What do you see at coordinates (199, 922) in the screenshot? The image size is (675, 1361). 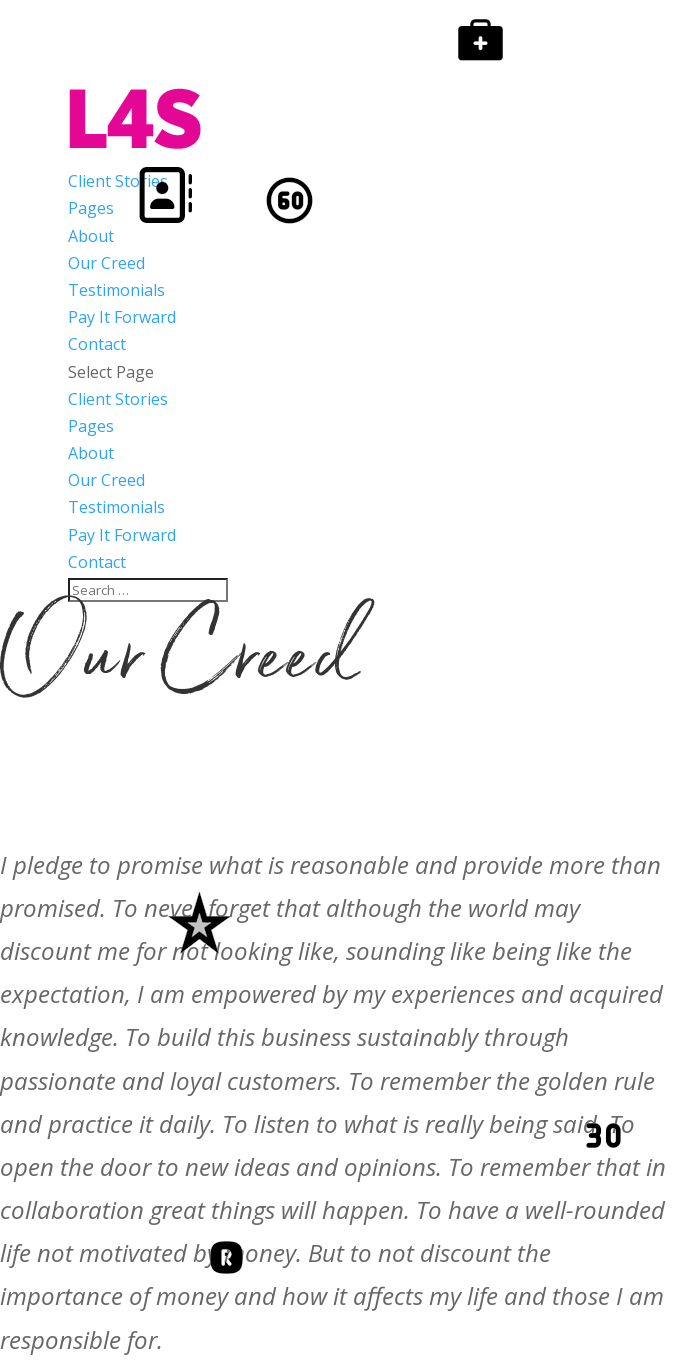 I see `rate or review an item` at bounding box center [199, 922].